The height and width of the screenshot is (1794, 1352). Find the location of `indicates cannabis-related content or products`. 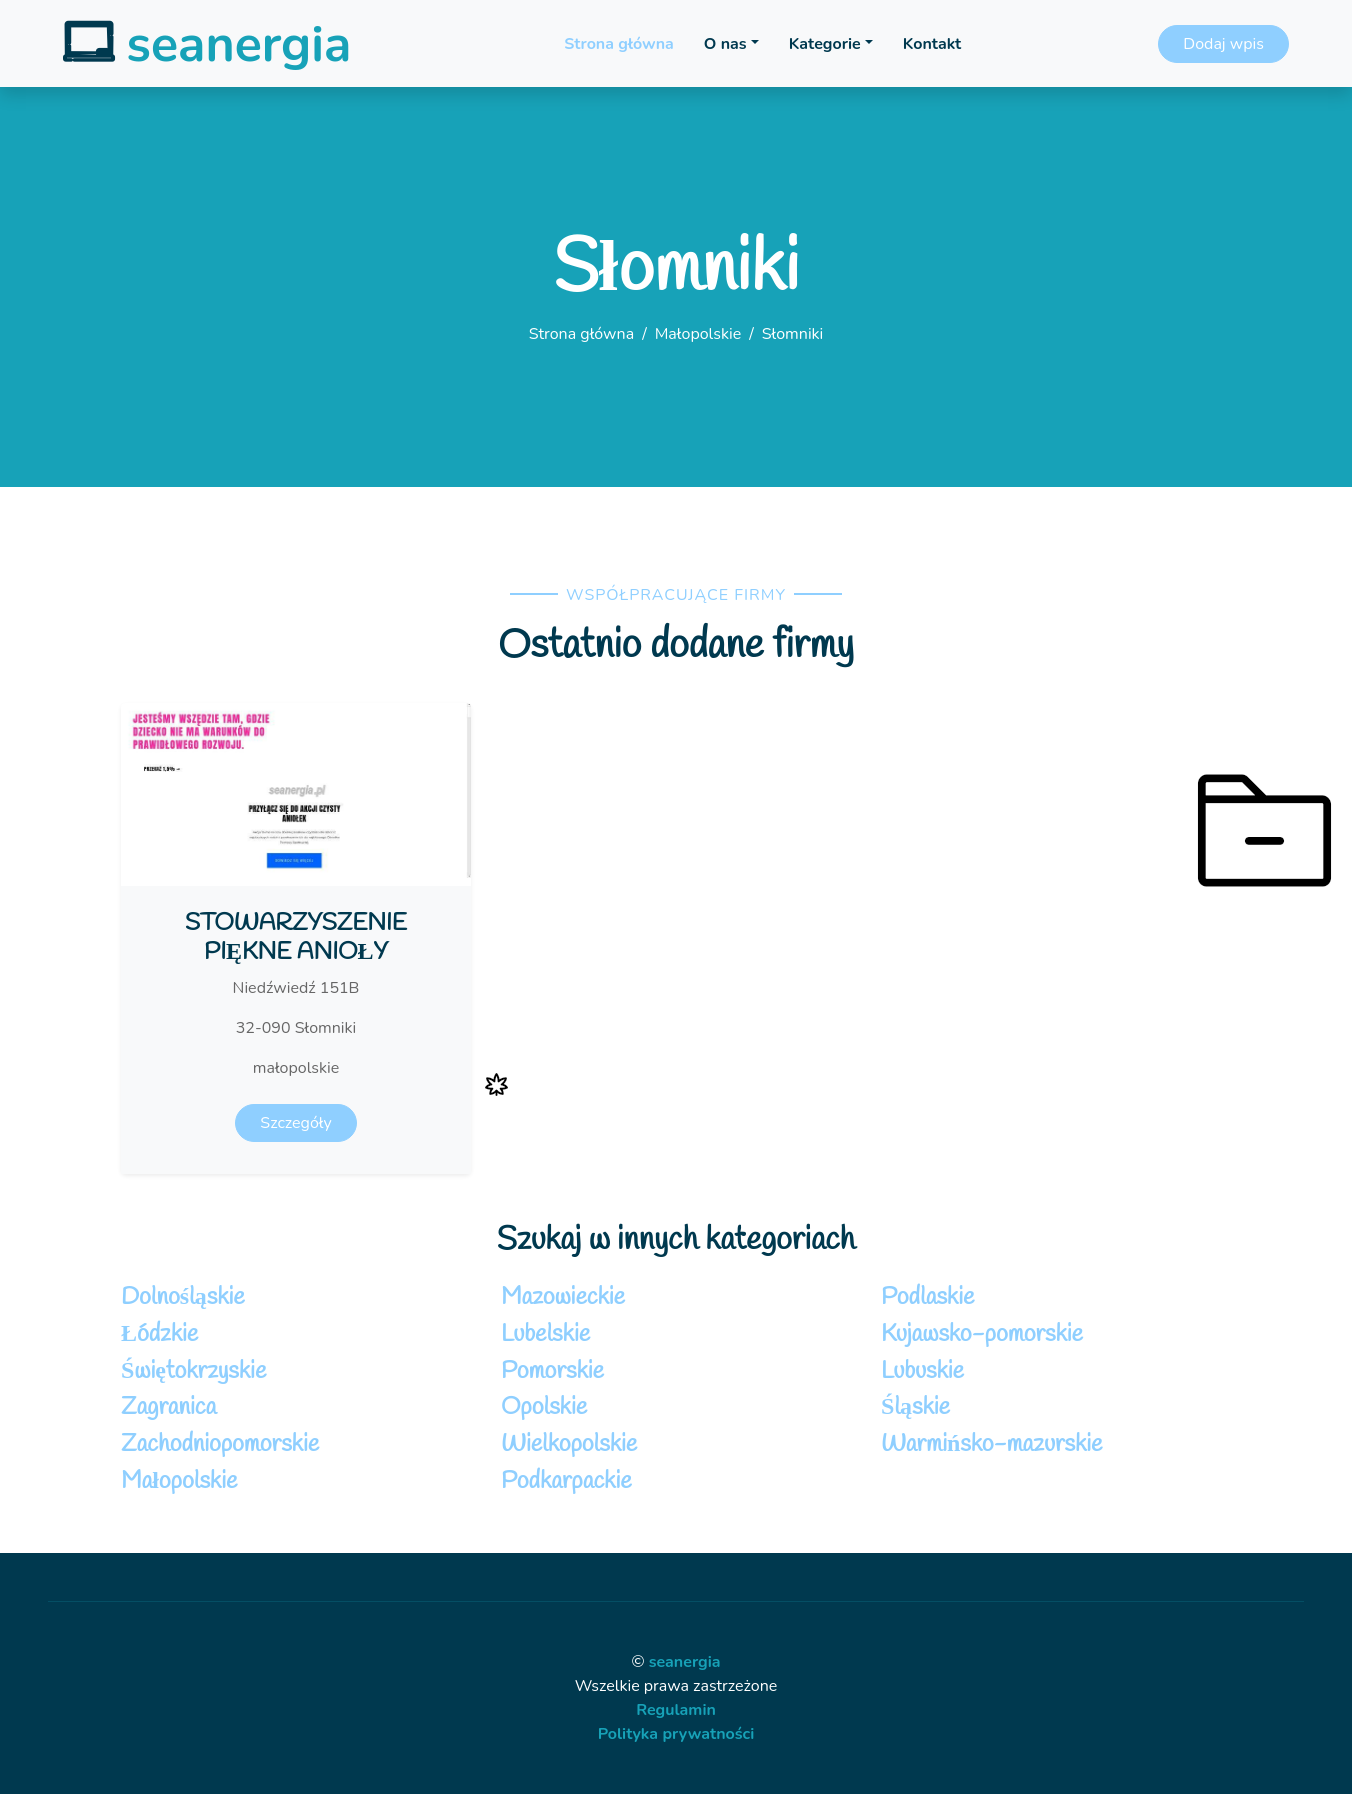

indicates cannabis-related content or products is located at coordinates (496, 1084).